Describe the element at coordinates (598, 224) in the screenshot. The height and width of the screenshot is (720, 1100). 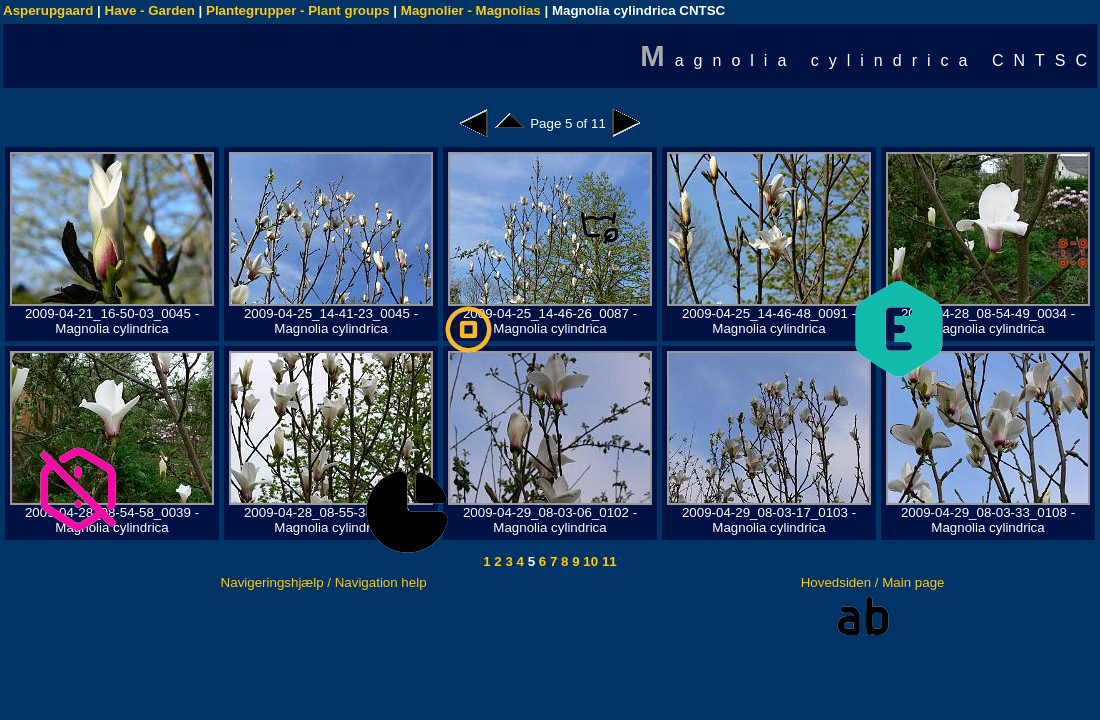
I see `select eco-friendly wash cycle` at that location.